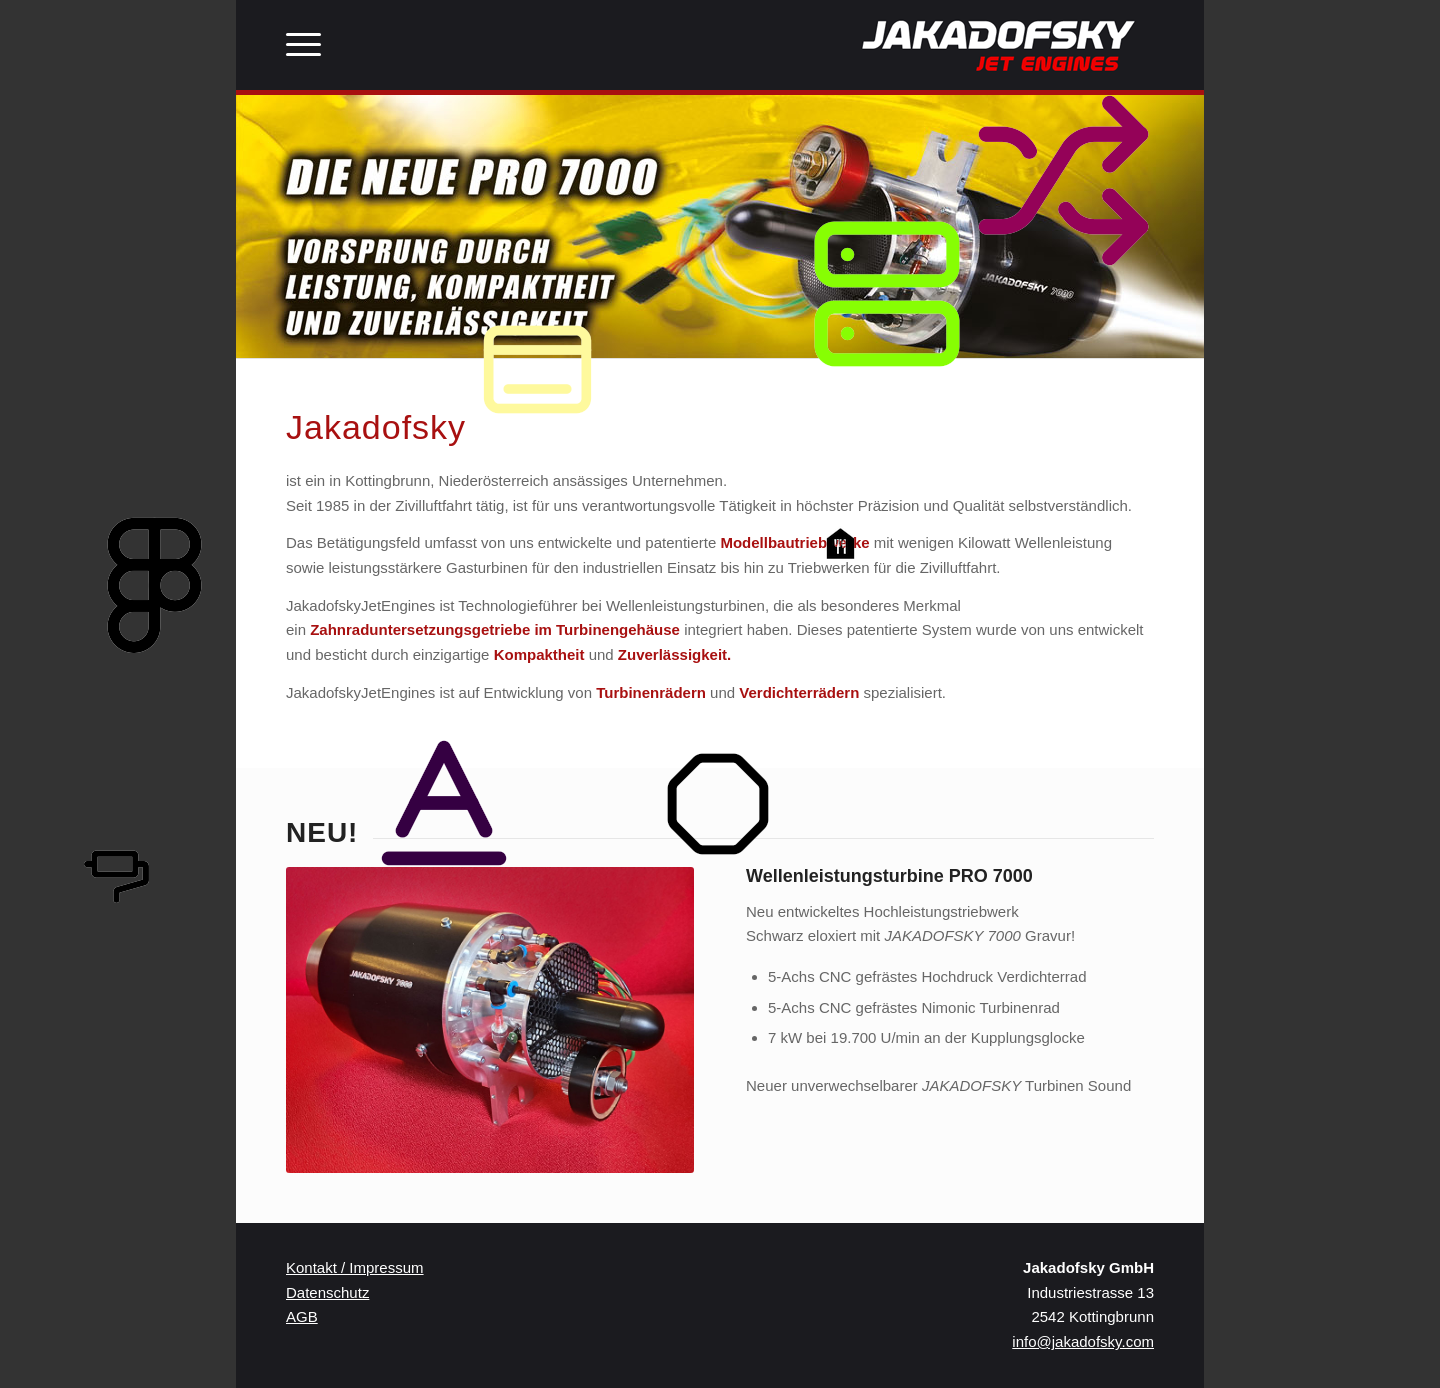 The width and height of the screenshot is (1440, 1388). Describe the element at coordinates (887, 294) in the screenshot. I see `access server settings or management` at that location.